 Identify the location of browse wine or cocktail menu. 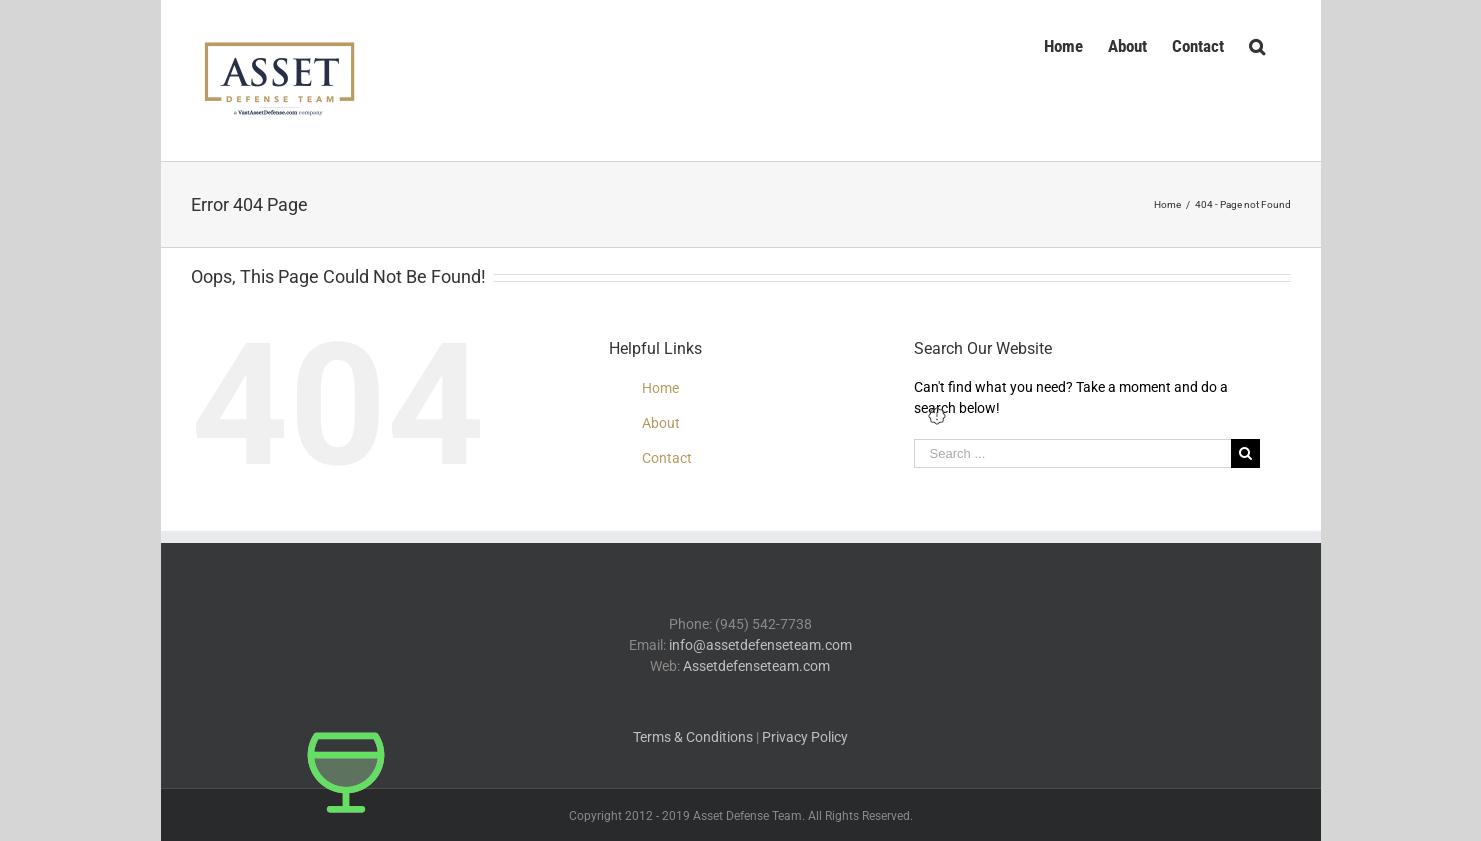
(346, 771).